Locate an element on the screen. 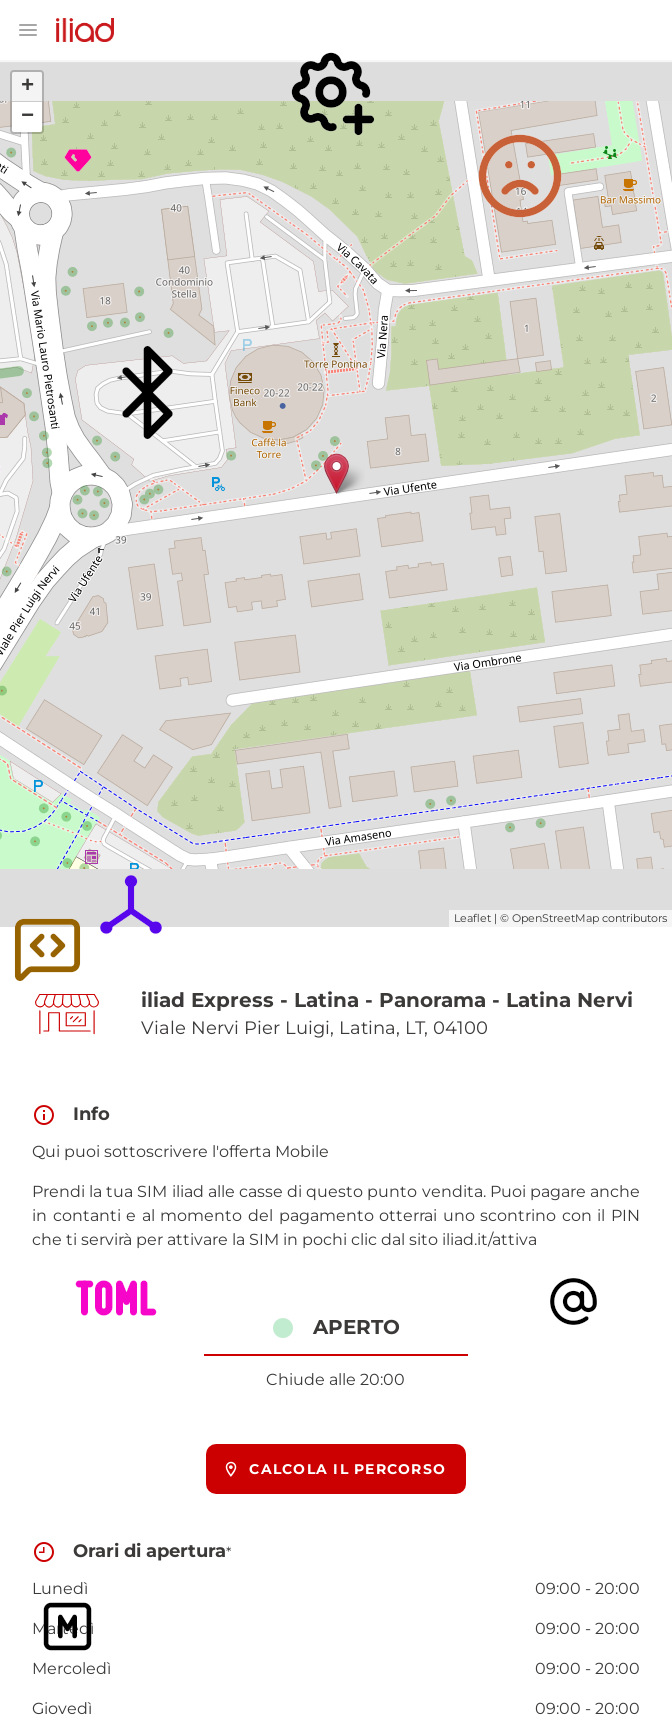 The image size is (672, 1733). view code snippets in chat is located at coordinates (47, 948).